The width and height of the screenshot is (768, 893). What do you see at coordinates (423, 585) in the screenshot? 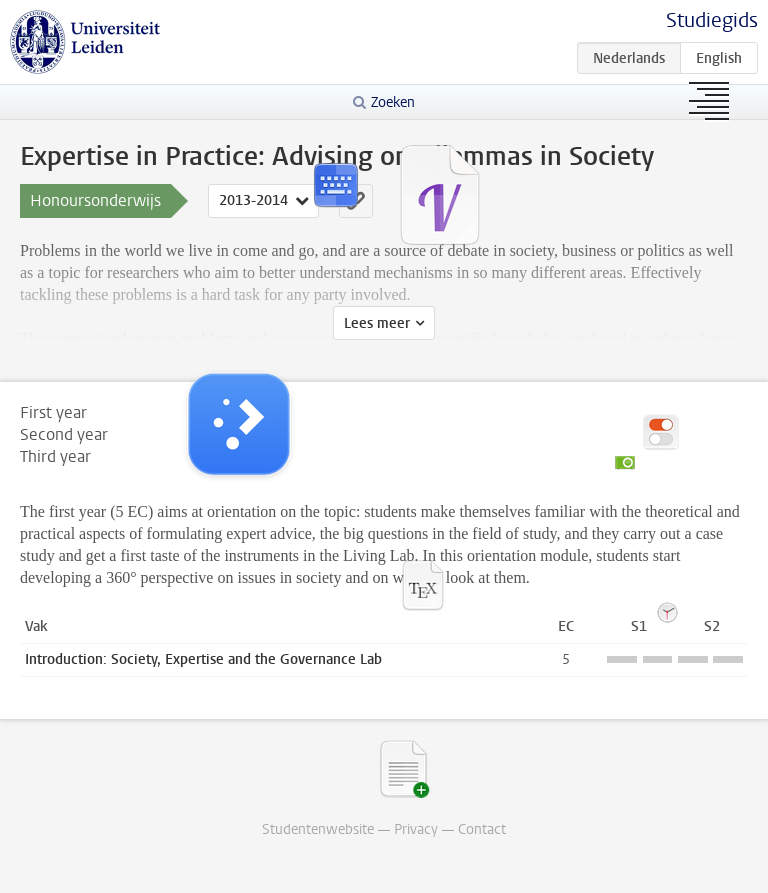
I see `a LaTeX or TeX document file` at bounding box center [423, 585].